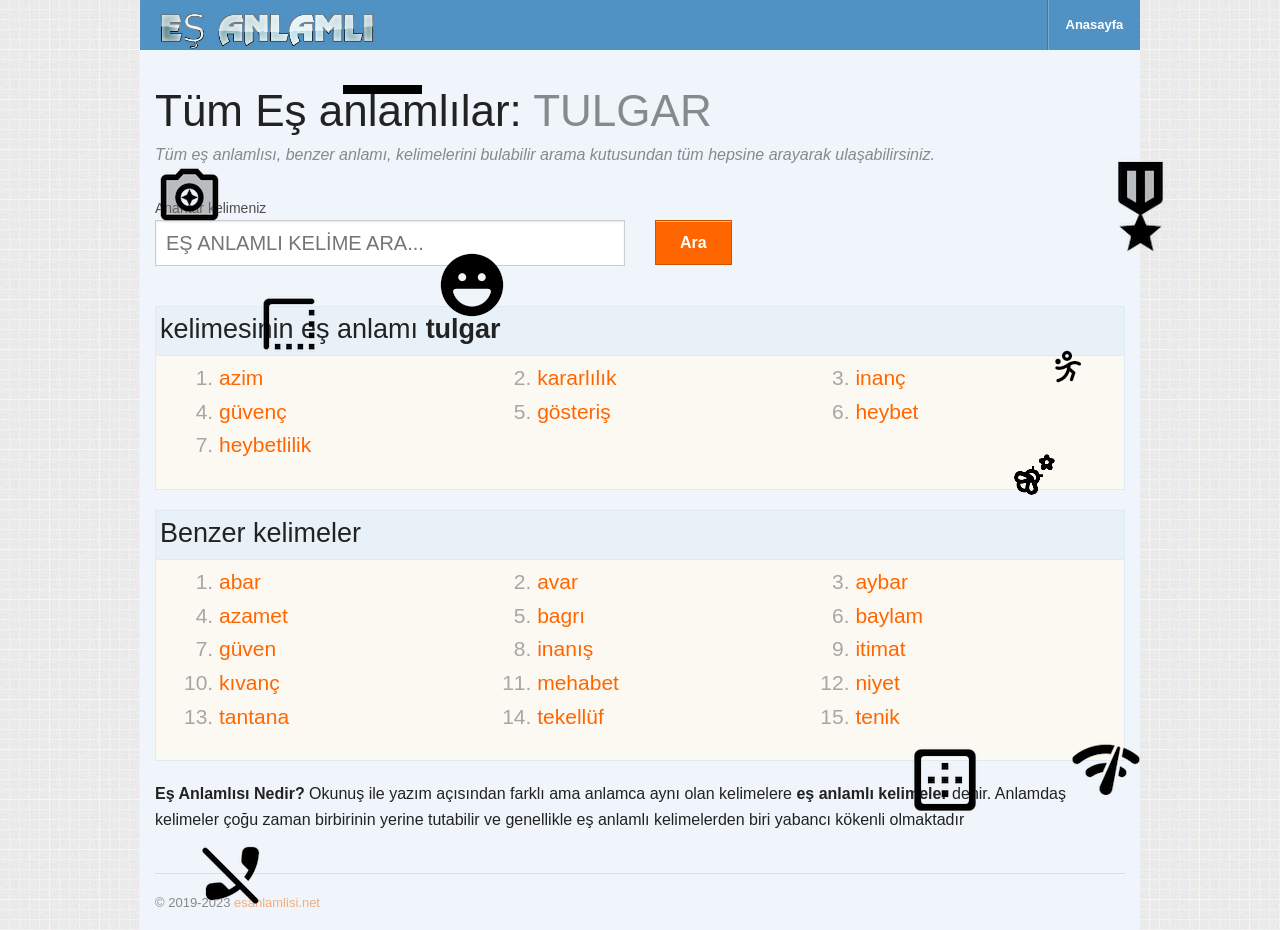  I want to click on react with a laugh emoji, so click(472, 285).